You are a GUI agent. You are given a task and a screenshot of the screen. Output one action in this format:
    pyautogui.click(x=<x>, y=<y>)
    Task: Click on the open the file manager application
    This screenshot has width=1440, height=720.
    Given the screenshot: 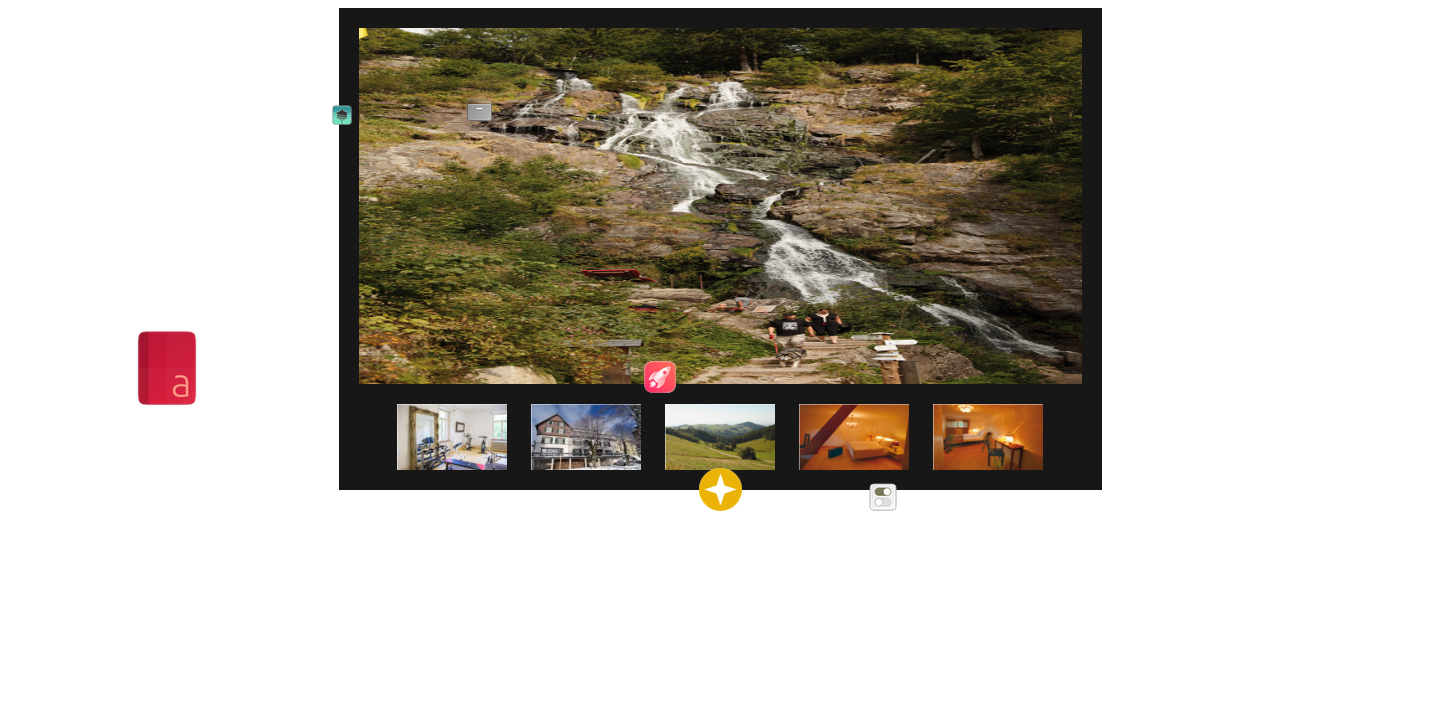 What is the action you would take?
    pyautogui.click(x=479, y=109)
    